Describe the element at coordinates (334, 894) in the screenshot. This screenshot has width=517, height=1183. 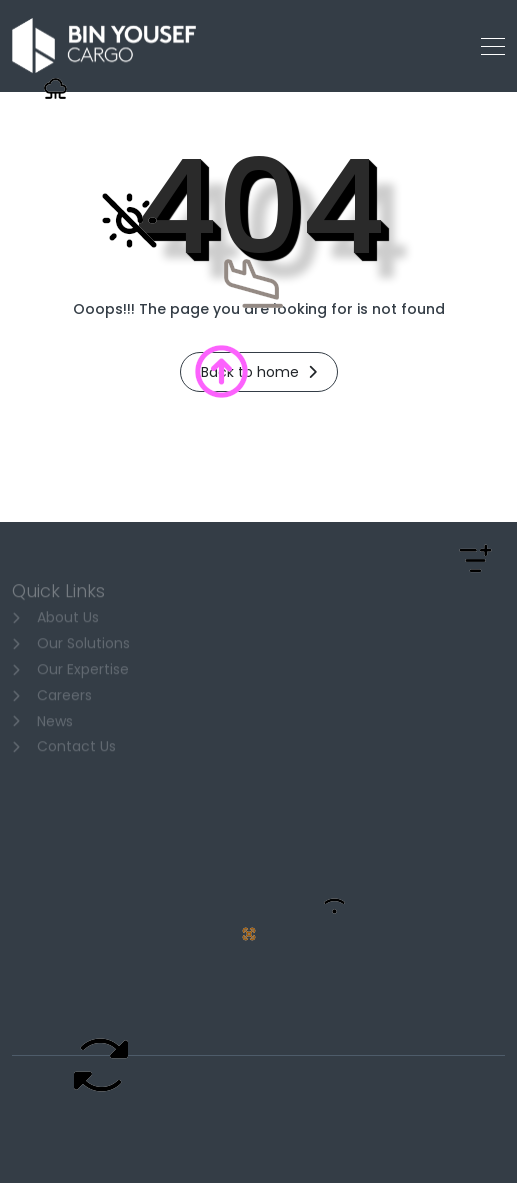
I see `indicates weak wifi signal strength` at that location.